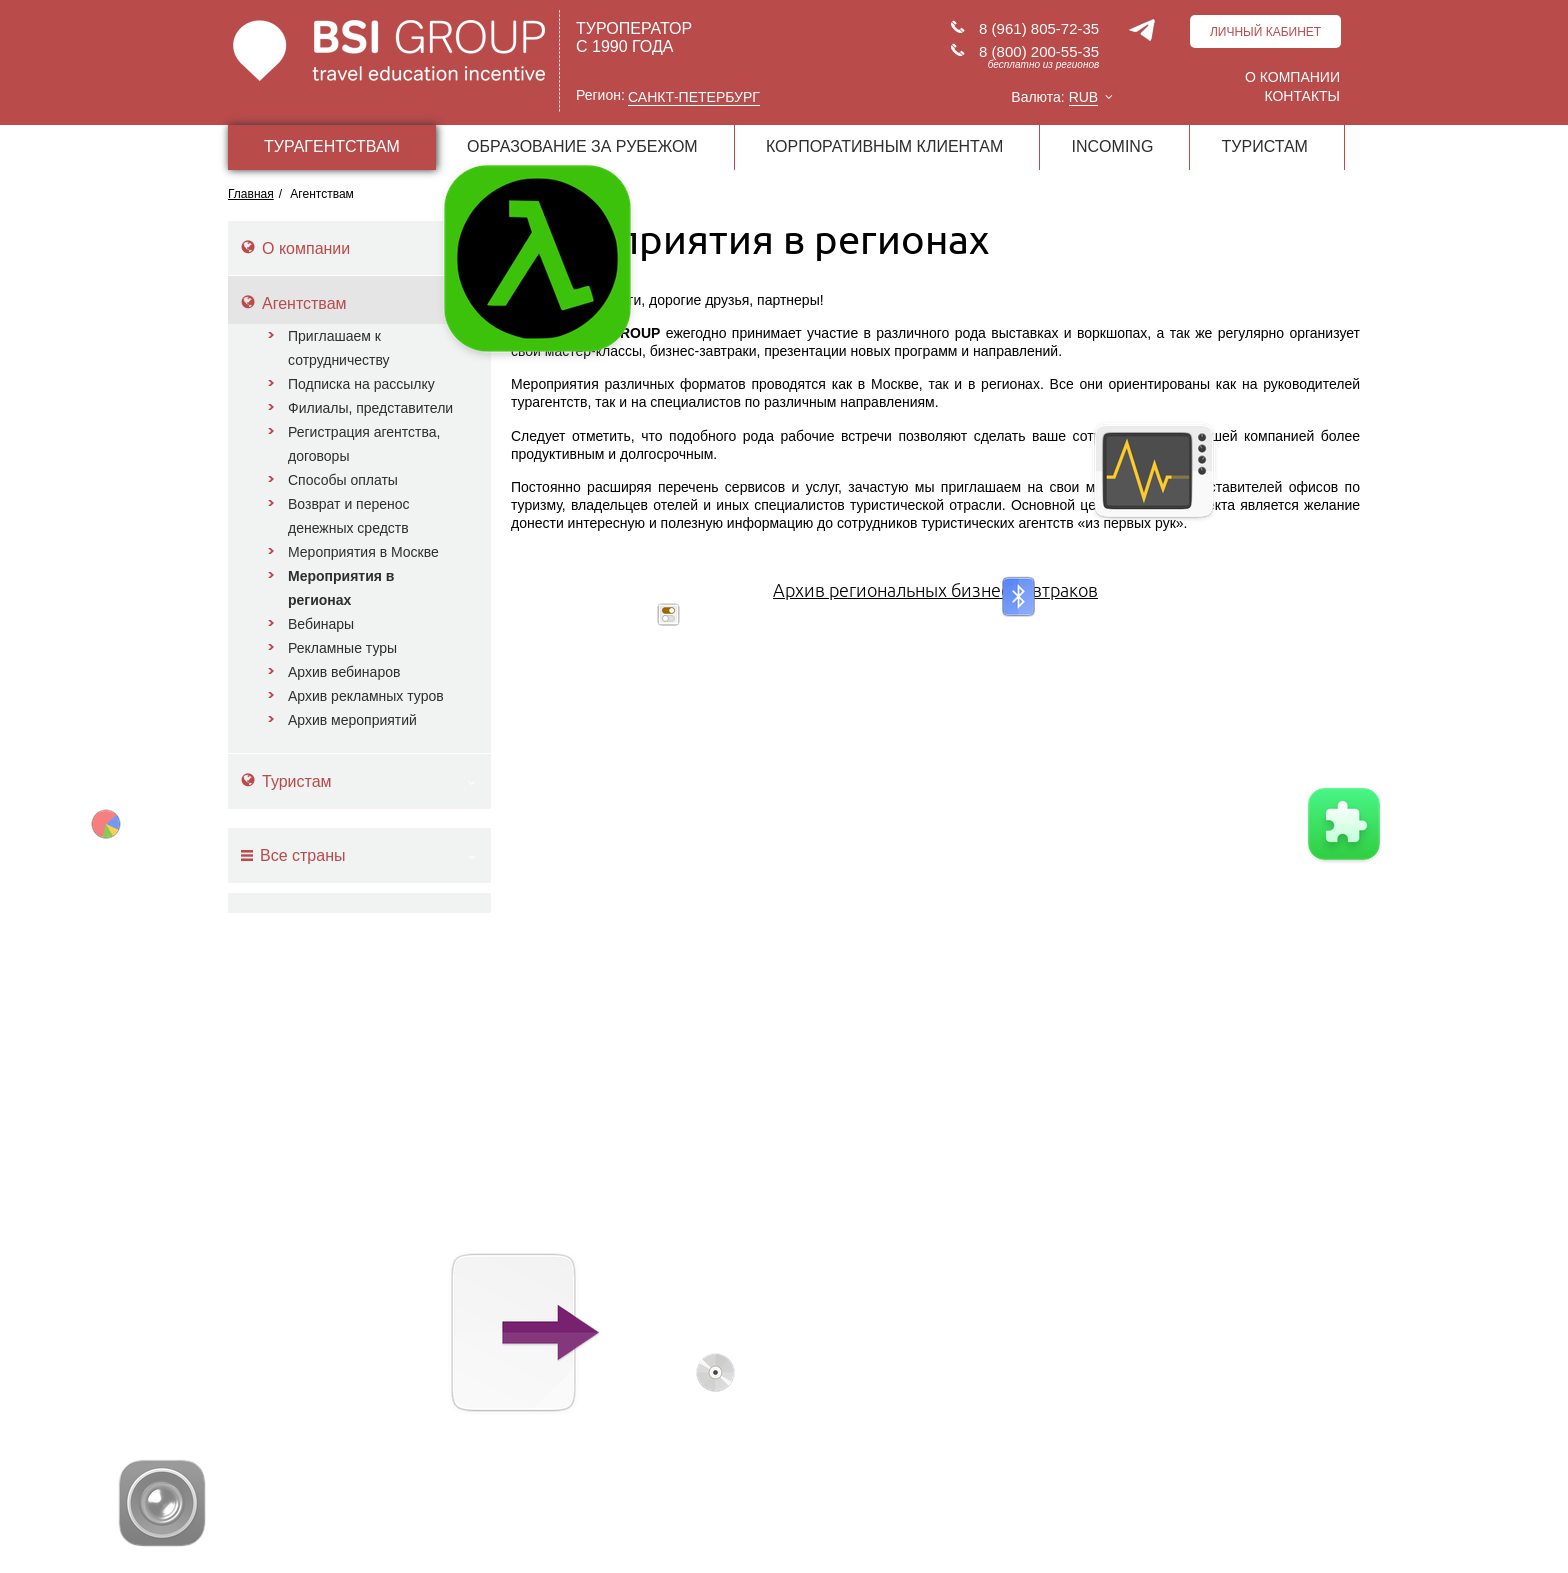 Image resolution: width=1568 pixels, height=1573 pixels. Describe the element at coordinates (162, 1503) in the screenshot. I see `open the camera app` at that location.